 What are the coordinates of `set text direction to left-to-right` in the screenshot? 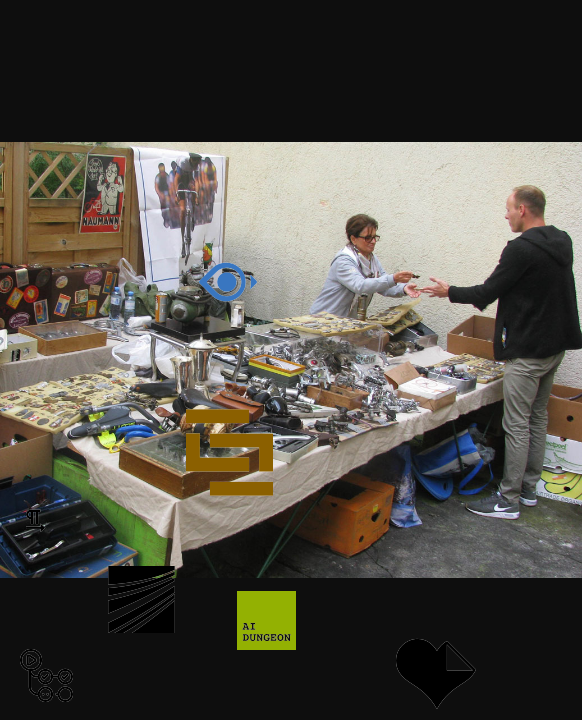 It's located at (34, 520).